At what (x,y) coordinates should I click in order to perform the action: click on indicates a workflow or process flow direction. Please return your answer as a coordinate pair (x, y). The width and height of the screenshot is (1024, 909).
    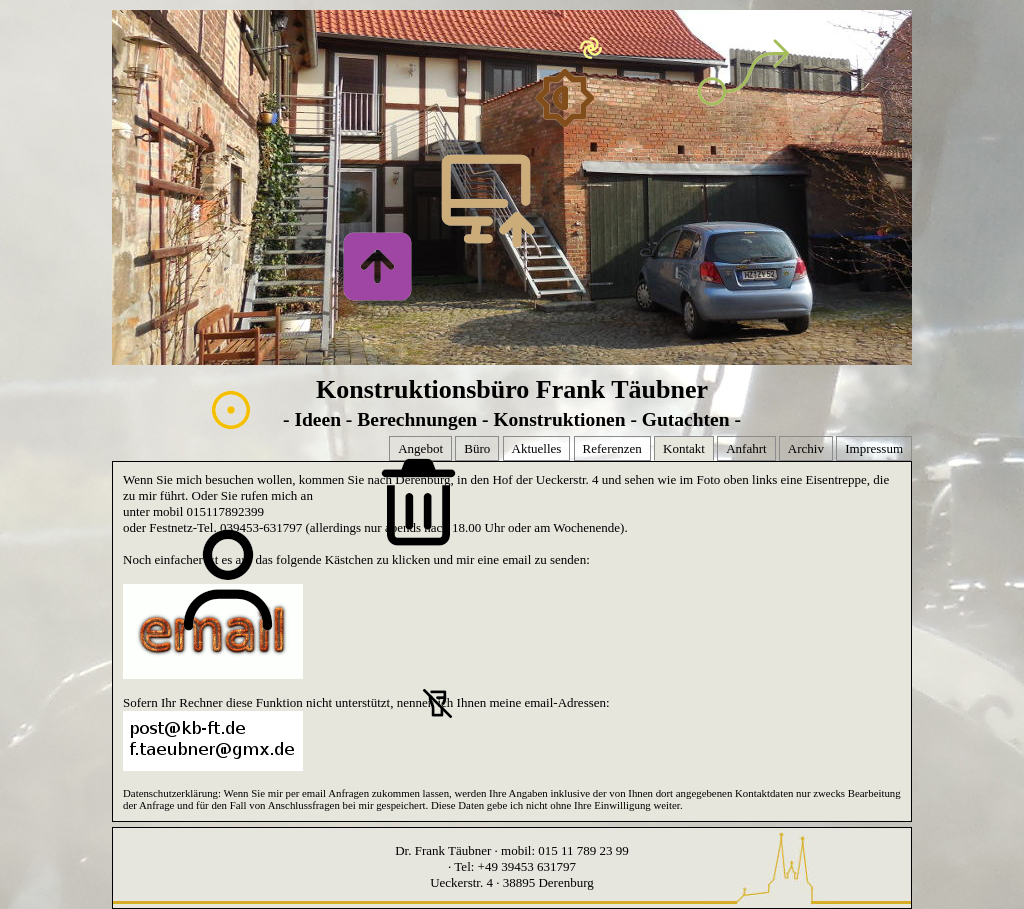
    Looking at the image, I should click on (743, 72).